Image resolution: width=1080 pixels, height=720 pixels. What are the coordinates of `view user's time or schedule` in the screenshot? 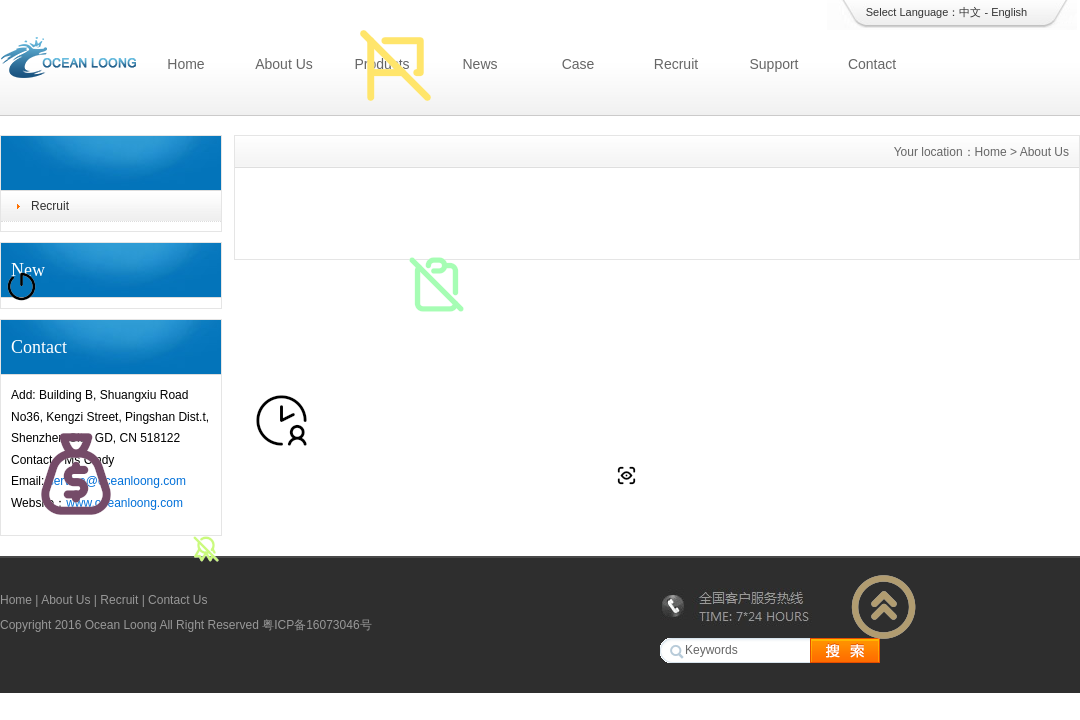 It's located at (281, 420).